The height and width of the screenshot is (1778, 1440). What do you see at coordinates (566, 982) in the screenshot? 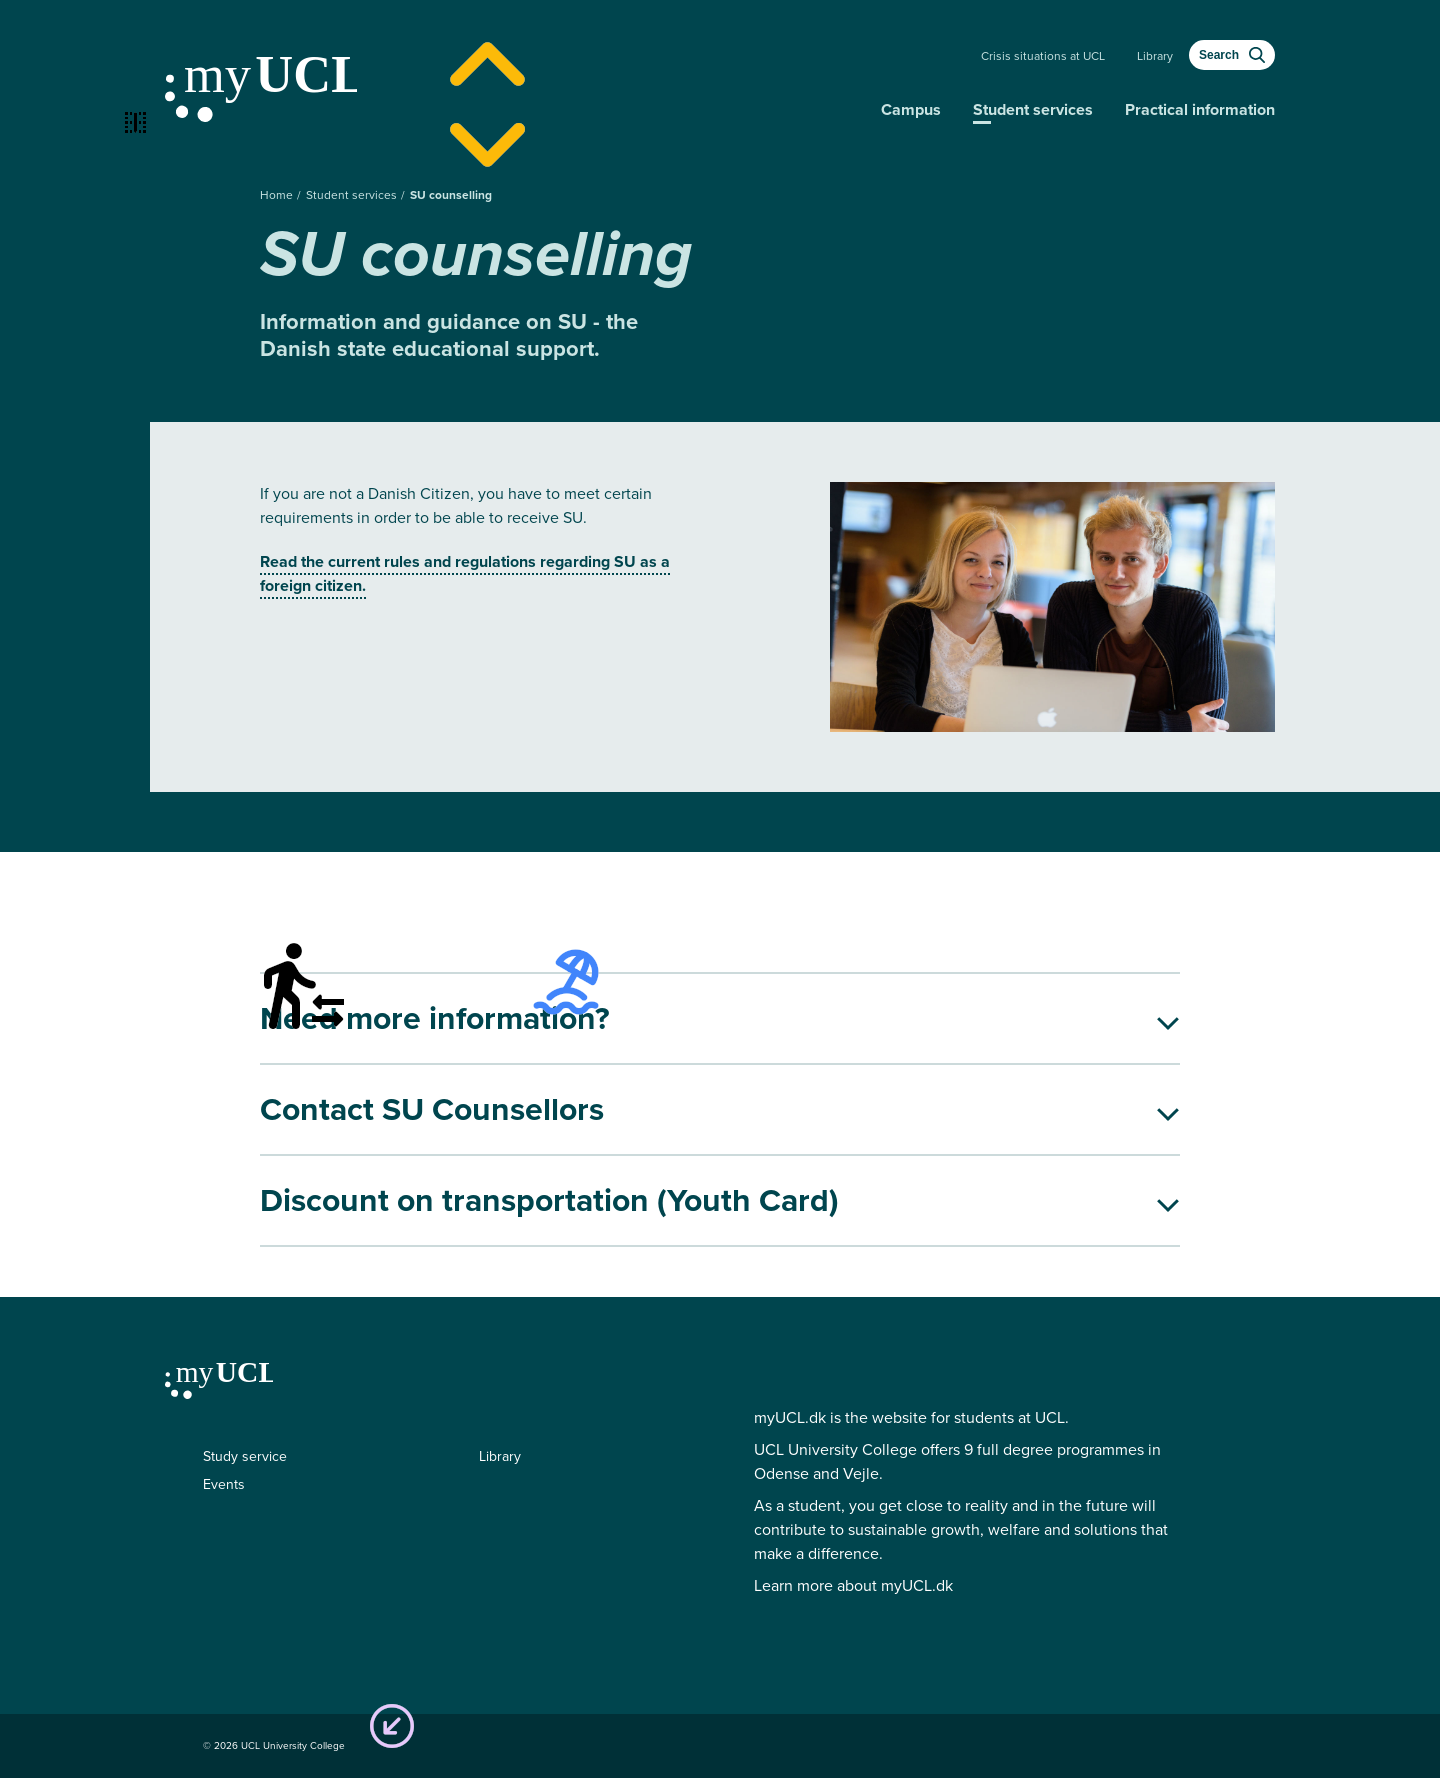
I see `view beach or coastal locations` at bounding box center [566, 982].